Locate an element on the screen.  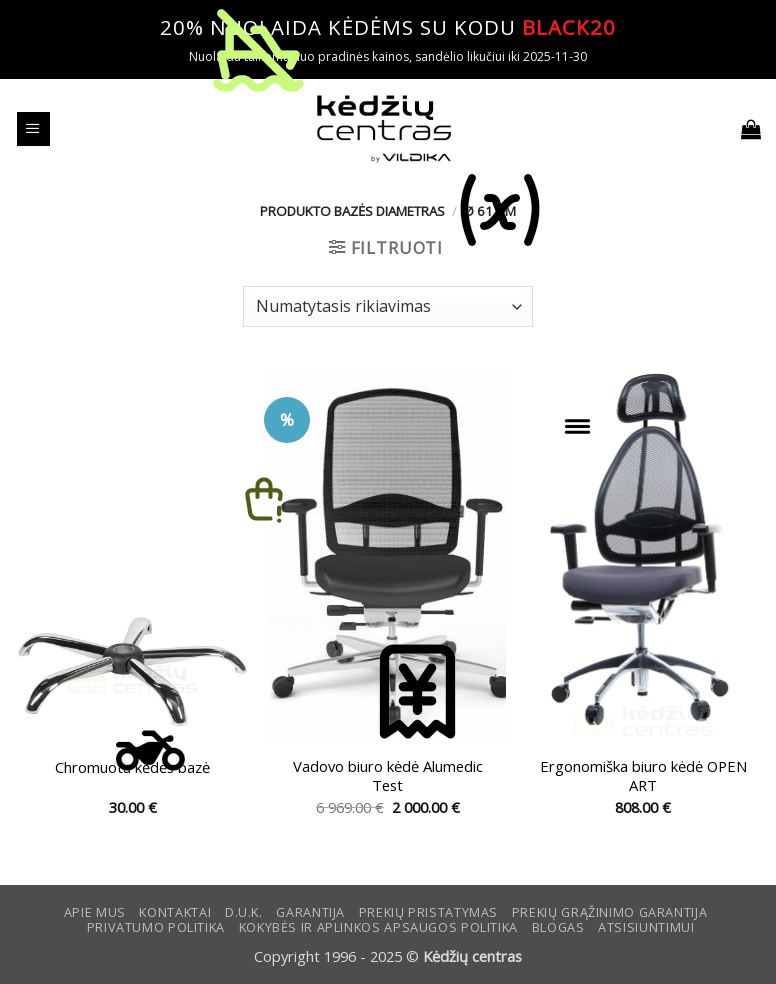
select motorcycle as transportation mode is located at coordinates (150, 750).